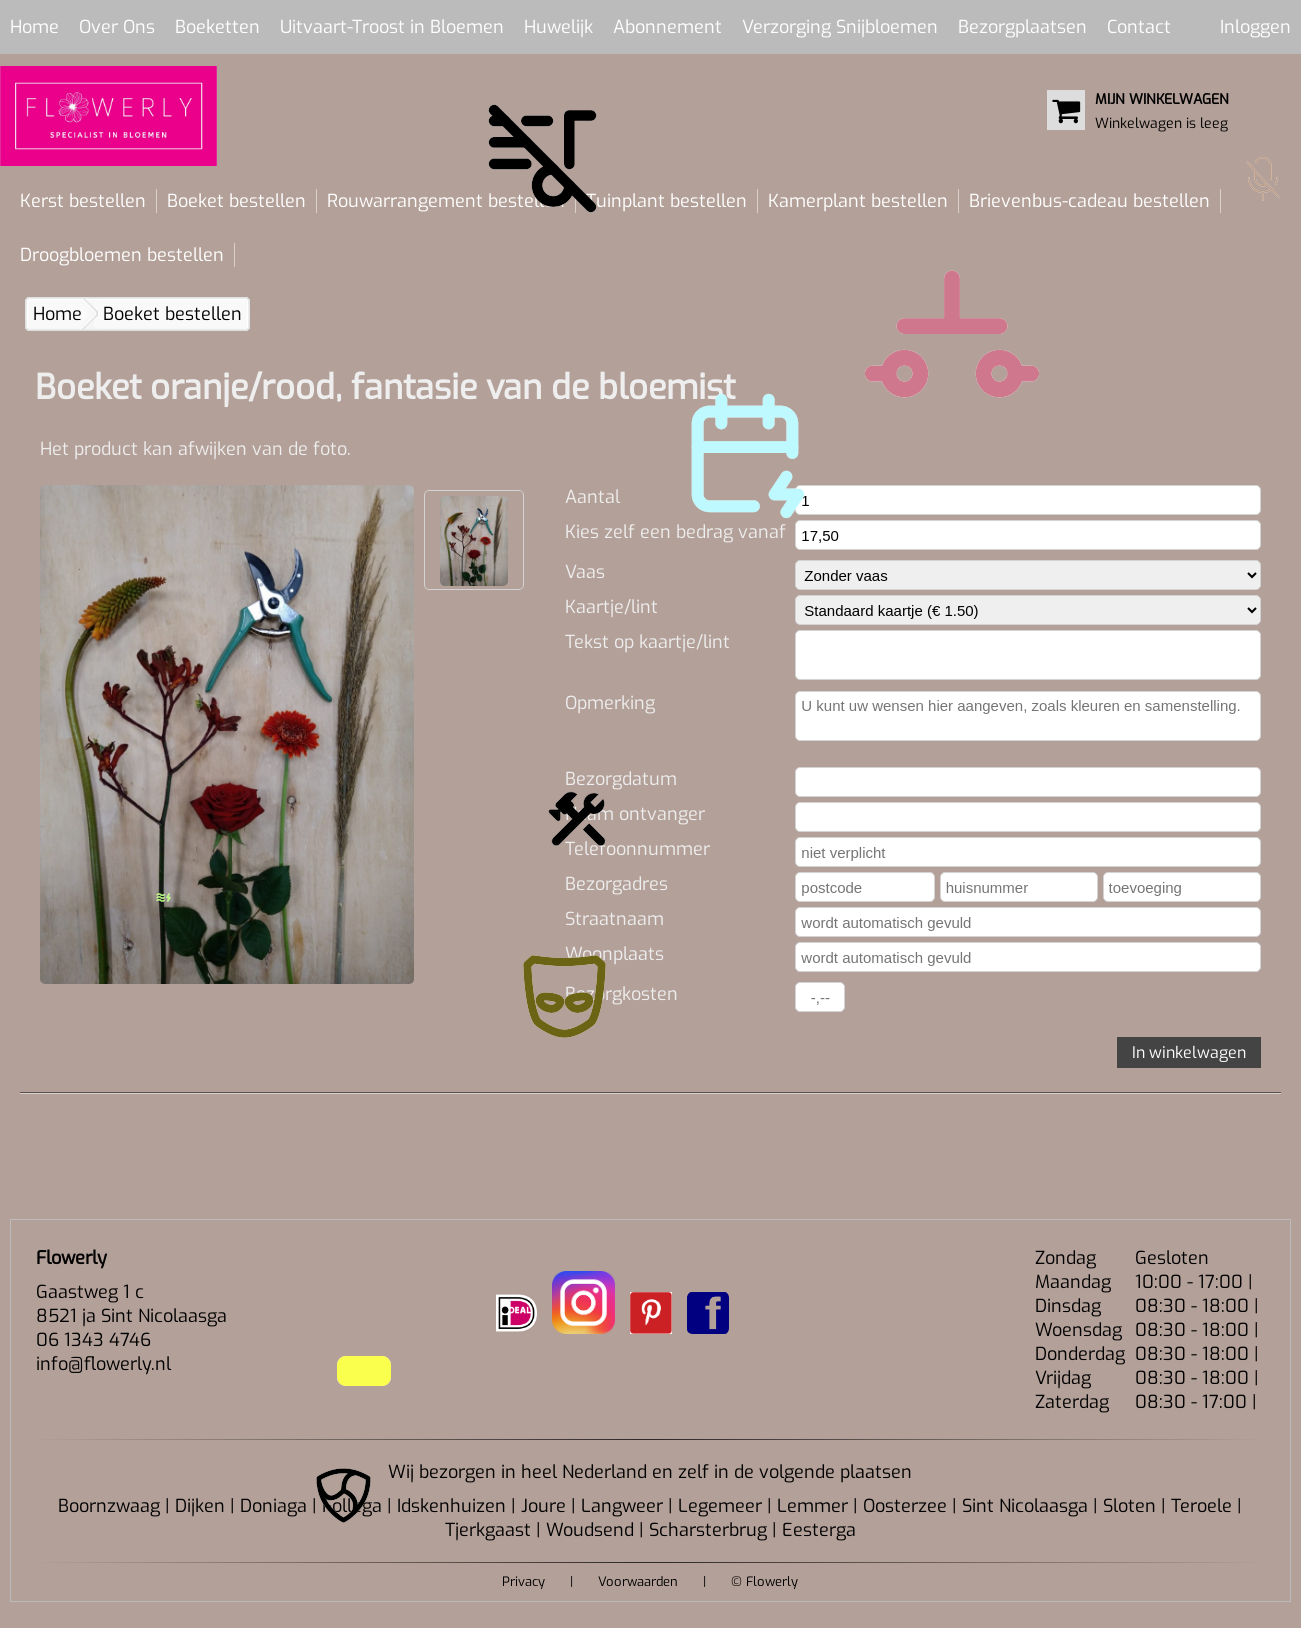 The height and width of the screenshot is (1628, 1301). What do you see at coordinates (745, 453) in the screenshot?
I see `quick-add an event to your calendar` at bounding box center [745, 453].